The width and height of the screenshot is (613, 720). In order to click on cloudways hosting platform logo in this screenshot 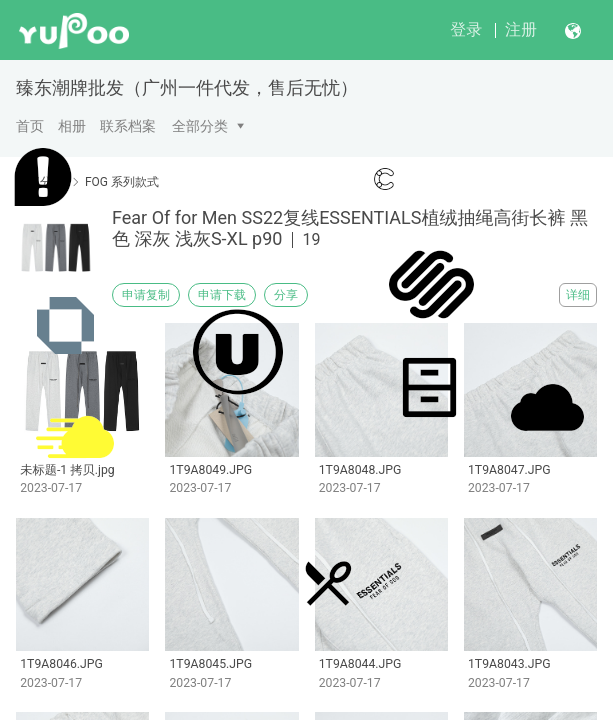, I will do `click(75, 437)`.